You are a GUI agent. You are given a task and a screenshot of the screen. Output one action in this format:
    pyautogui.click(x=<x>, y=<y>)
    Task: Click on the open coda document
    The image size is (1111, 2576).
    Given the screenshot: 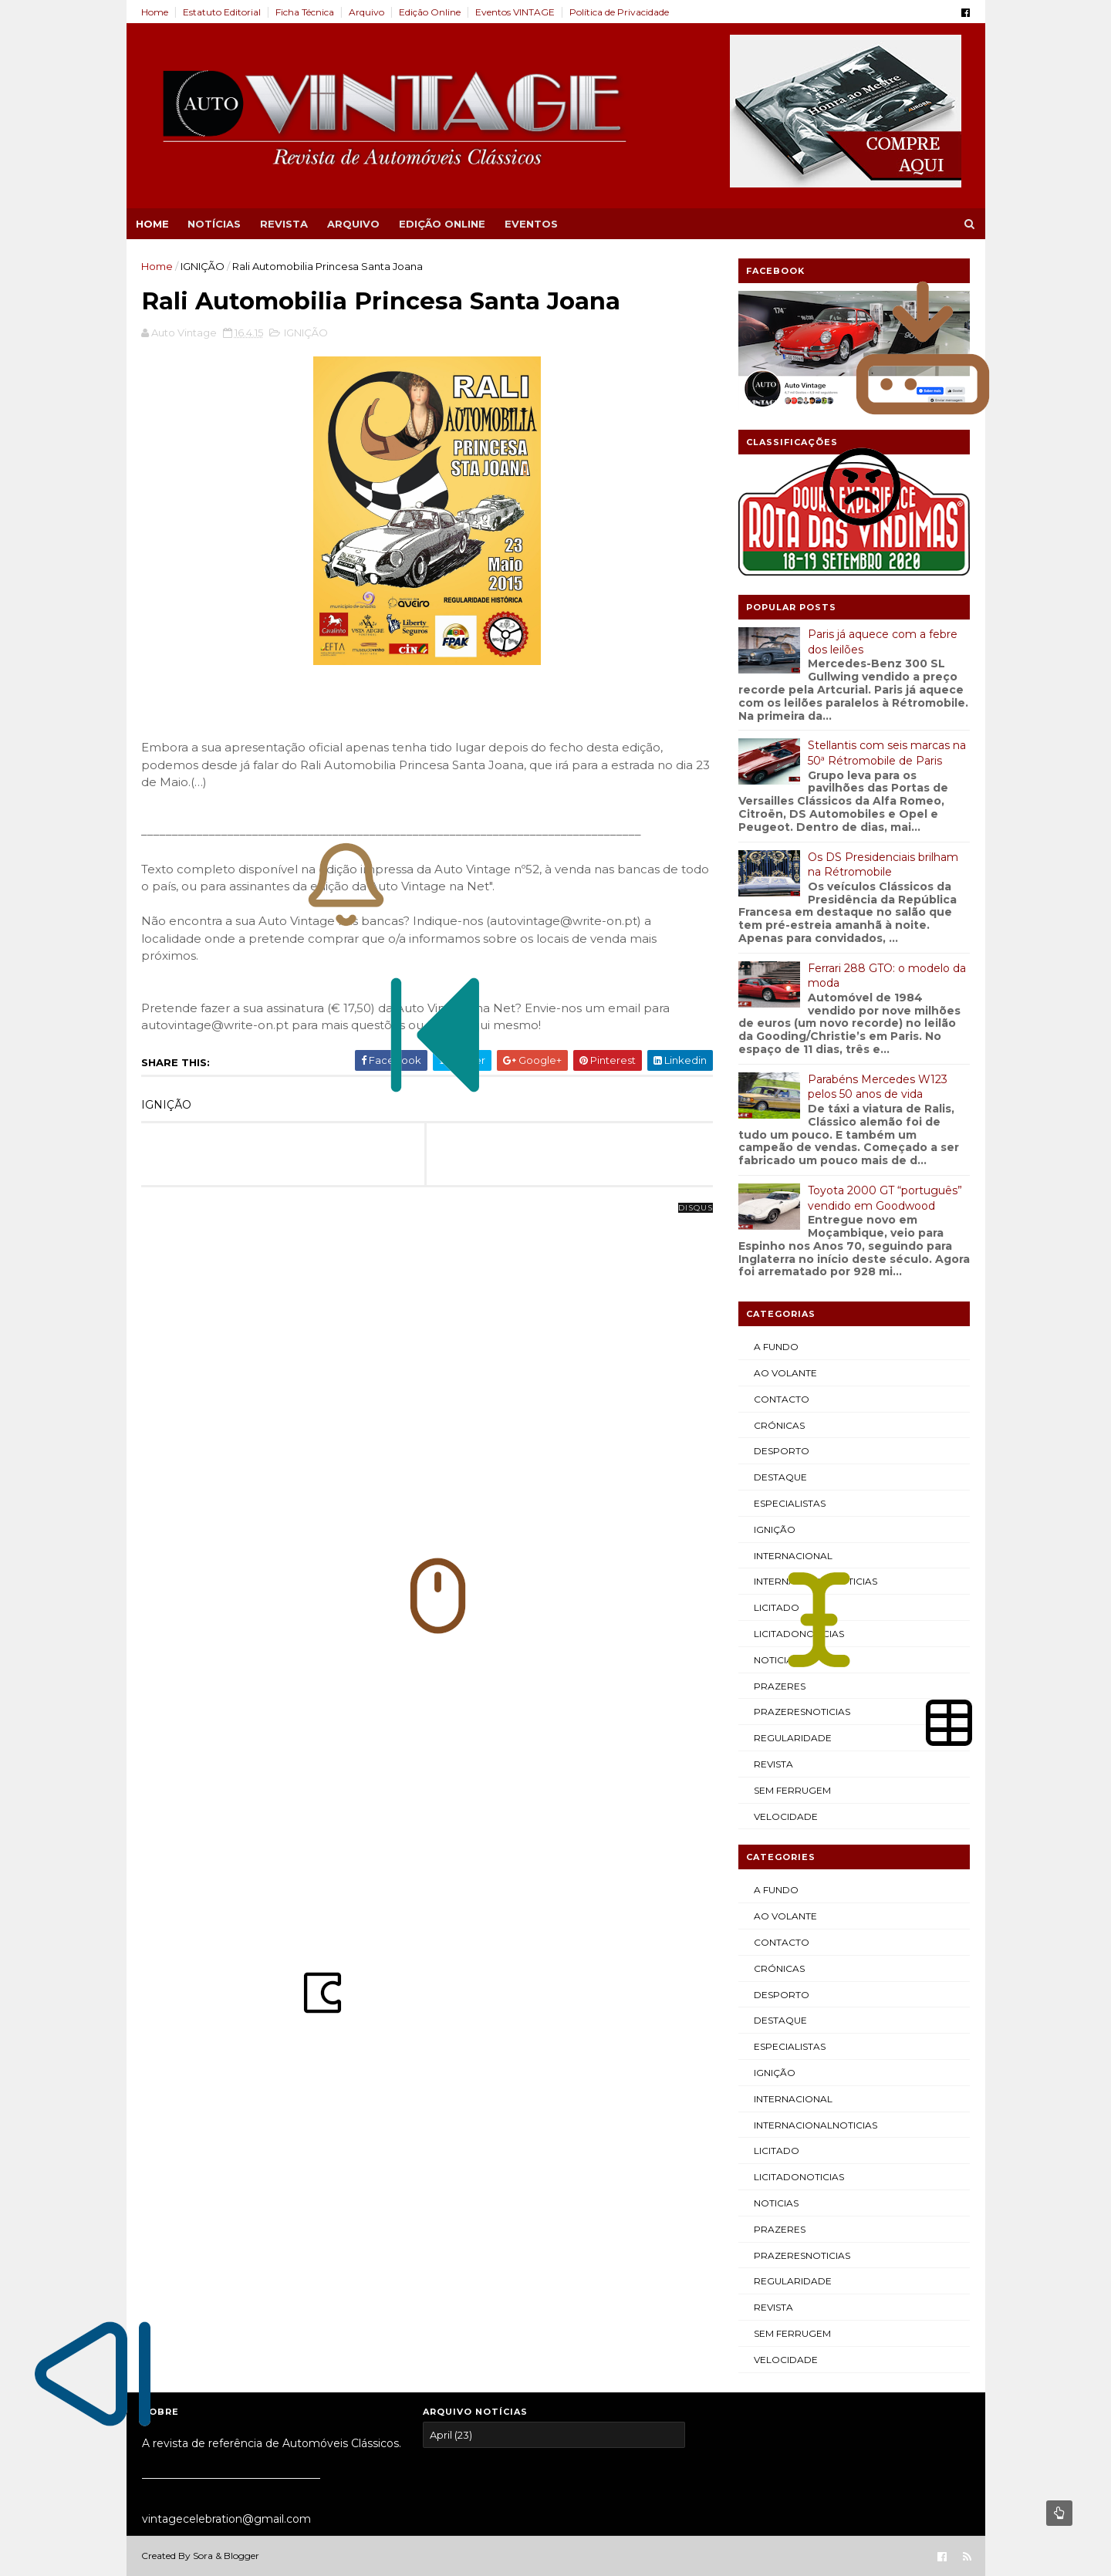 What is the action you would take?
    pyautogui.click(x=322, y=1993)
    